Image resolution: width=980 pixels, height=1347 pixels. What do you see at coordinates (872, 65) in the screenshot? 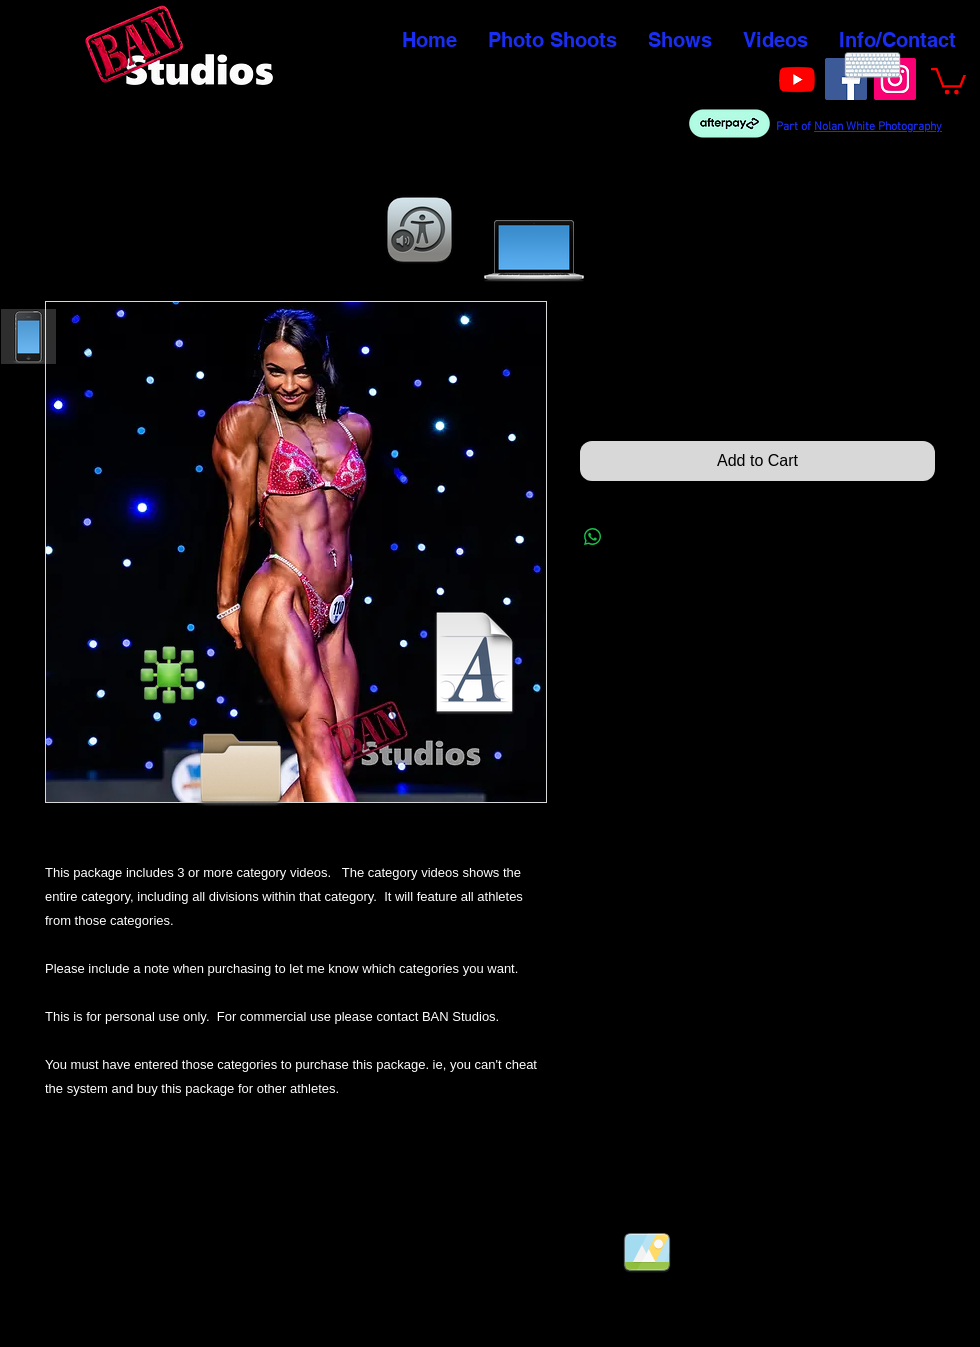
I see `bluetooth keyboard connected` at bounding box center [872, 65].